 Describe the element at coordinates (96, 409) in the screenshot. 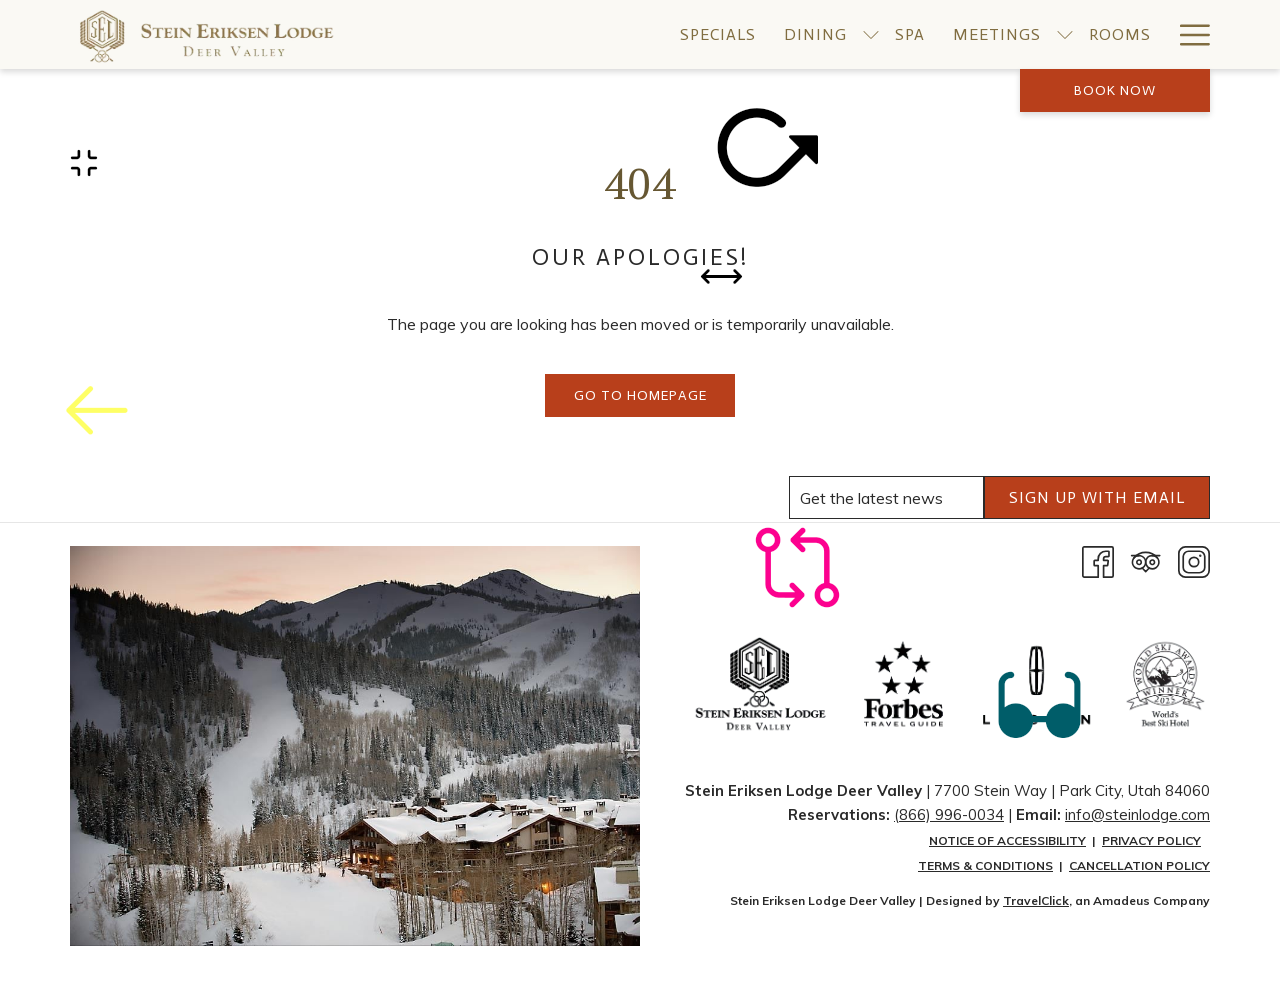

I see `go back to the previous page` at that location.